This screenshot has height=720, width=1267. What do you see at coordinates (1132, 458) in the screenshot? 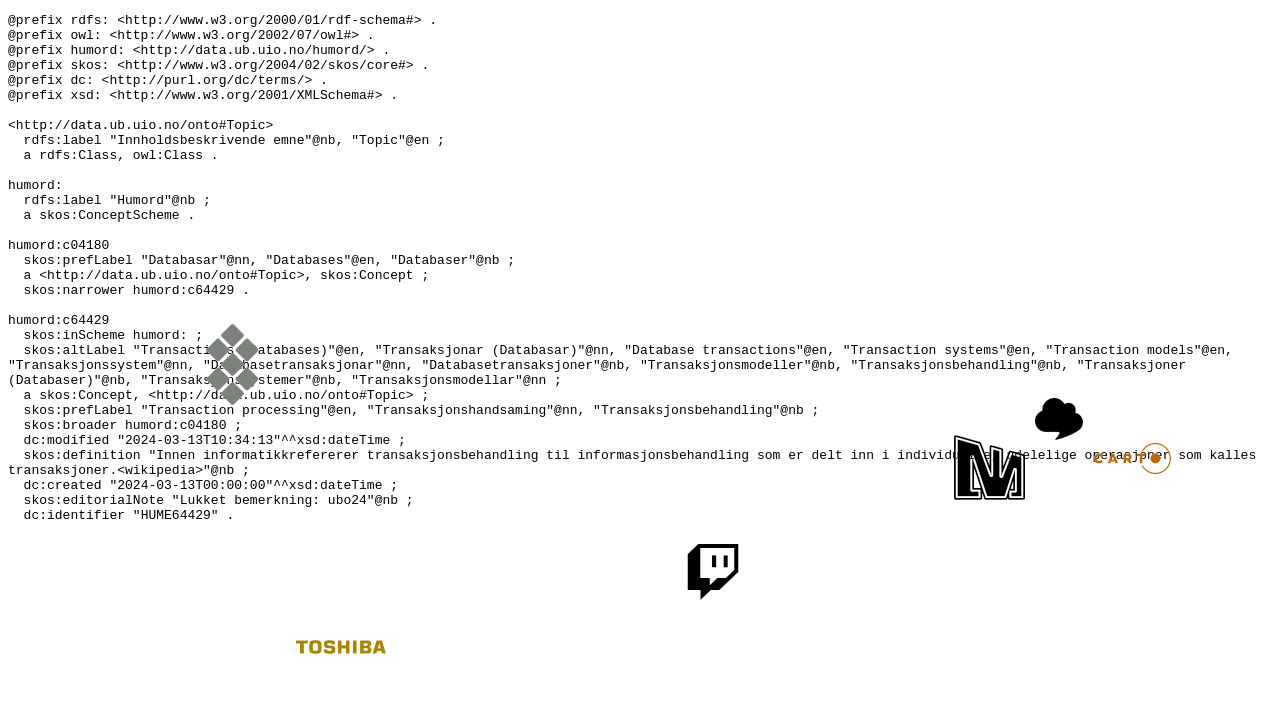
I see `CARTO mapping platform logo` at bounding box center [1132, 458].